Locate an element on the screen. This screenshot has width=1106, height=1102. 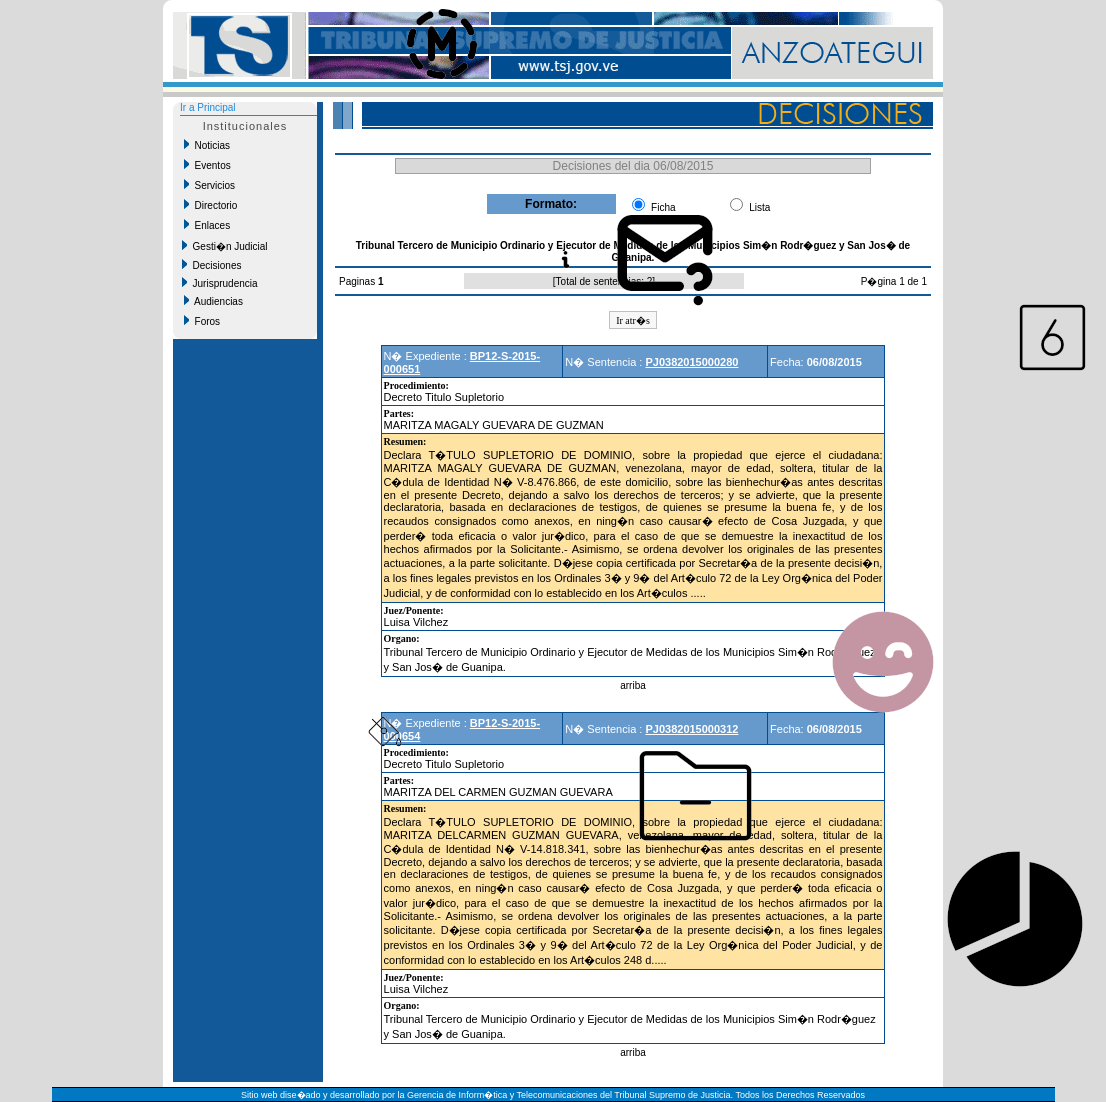
view more information about this item is located at coordinates (565, 258).